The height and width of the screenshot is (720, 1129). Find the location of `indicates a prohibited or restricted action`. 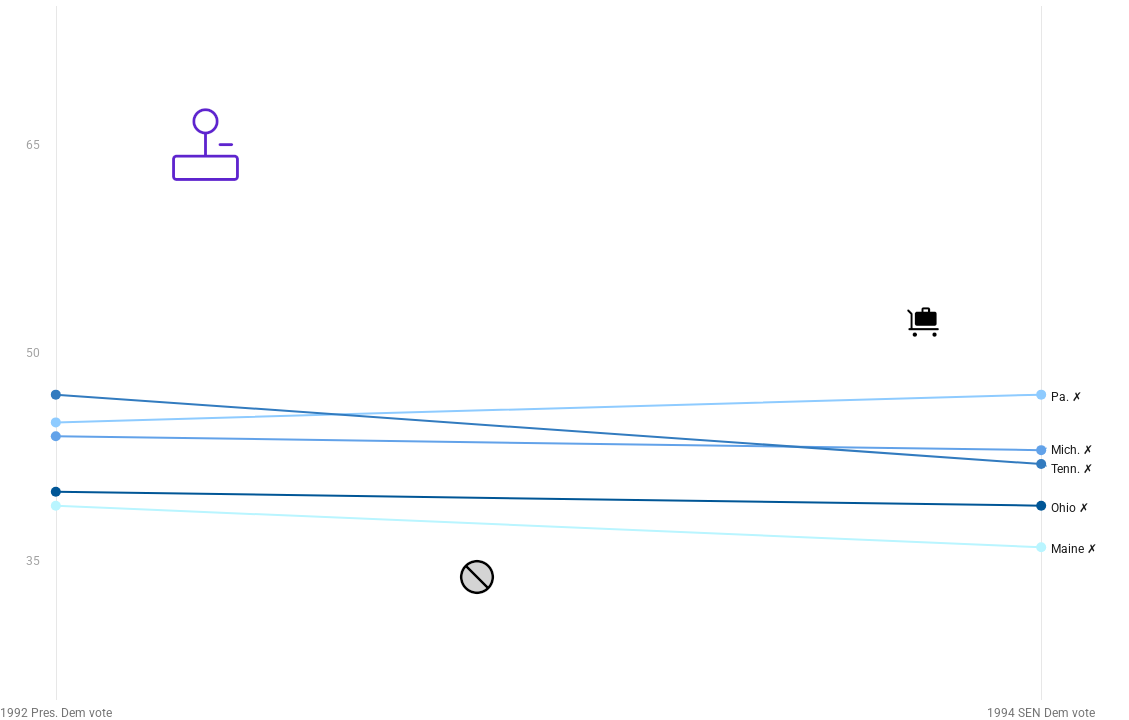

indicates a prohibited or restricted action is located at coordinates (477, 577).